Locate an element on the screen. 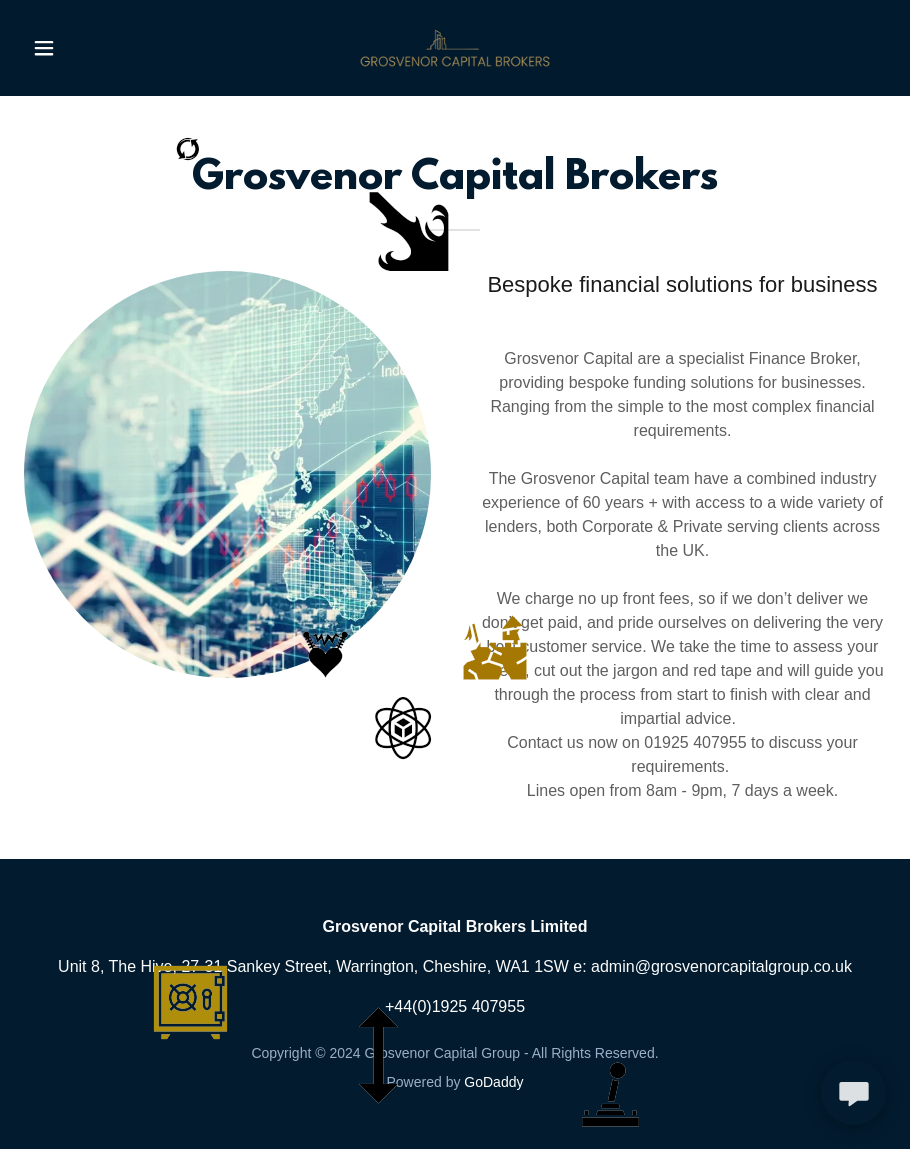 The image size is (910, 1149). access secure storage or vault is located at coordinates (190, 1002).